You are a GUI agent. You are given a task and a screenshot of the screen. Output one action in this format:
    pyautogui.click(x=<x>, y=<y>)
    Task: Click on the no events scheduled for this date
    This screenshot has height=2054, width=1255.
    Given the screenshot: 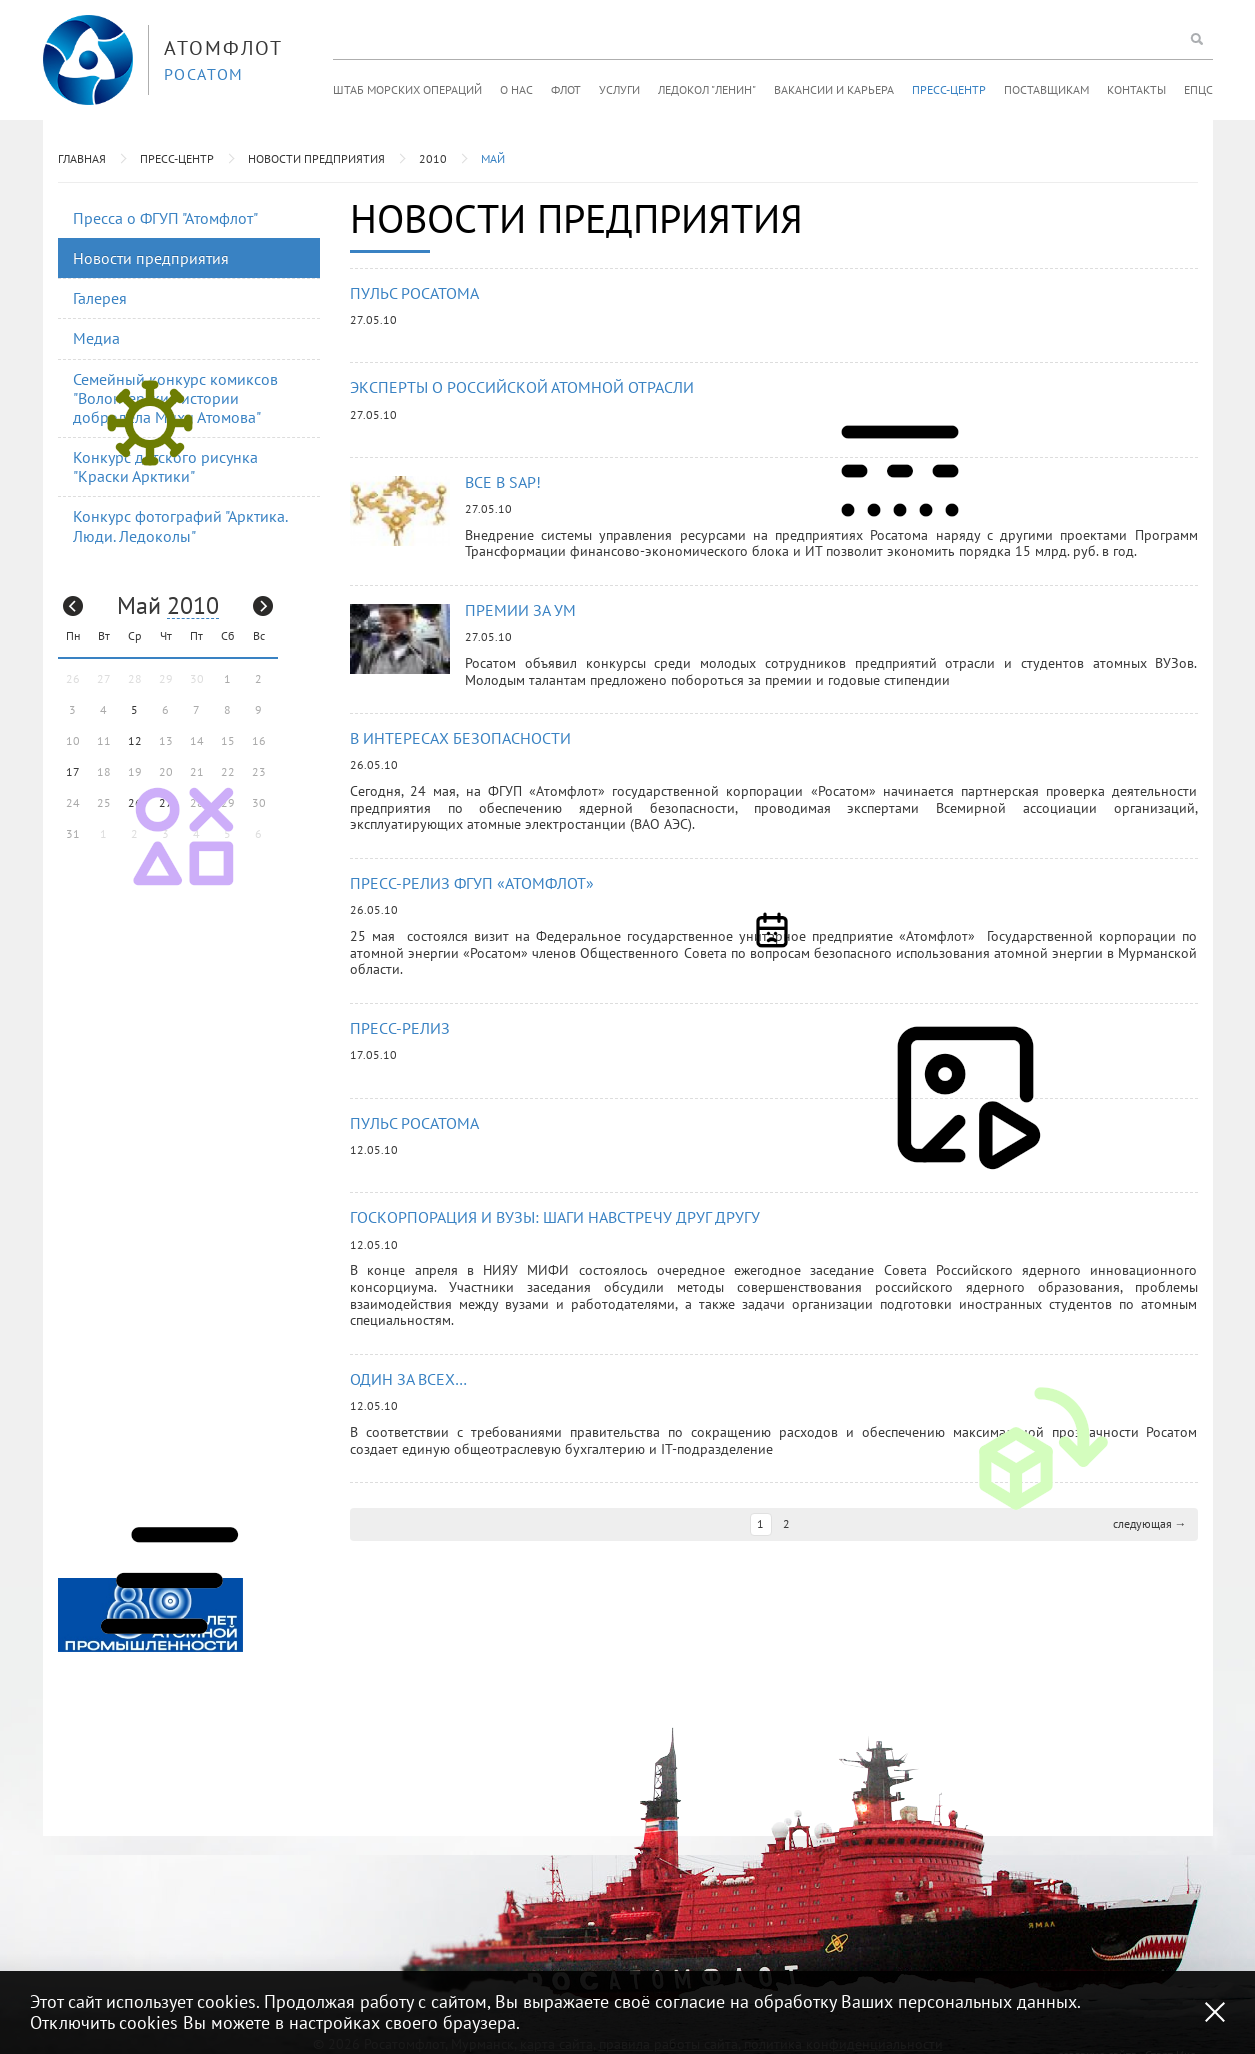 What is the action you would take?
    pyautogui.click(x=772, y=930)
    